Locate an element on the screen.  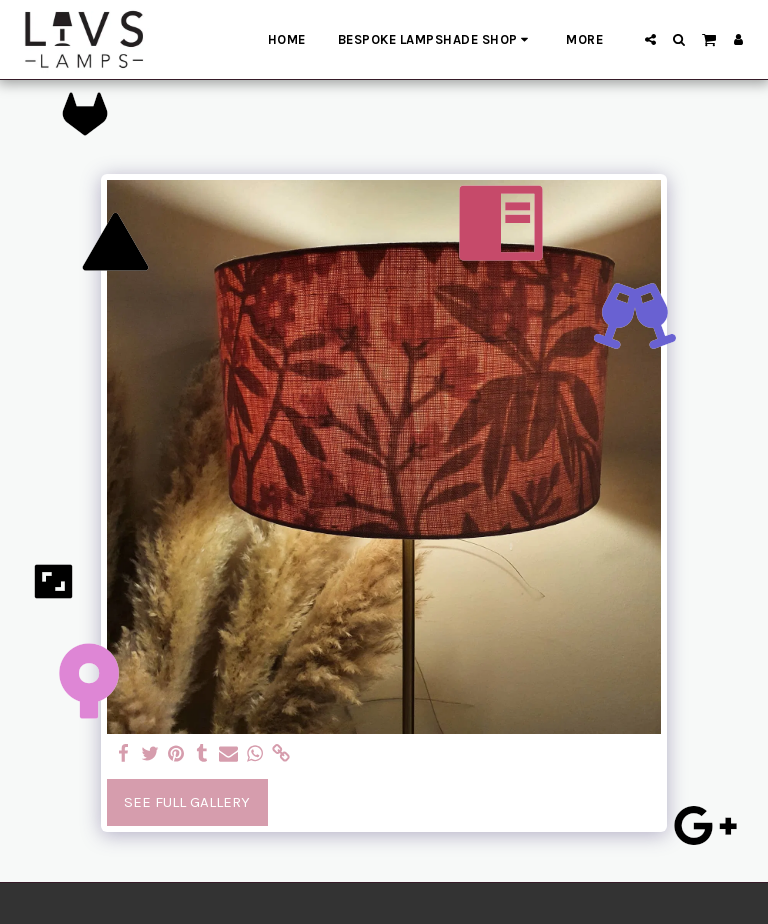
play or start media content is located at coordinates (115, 242).